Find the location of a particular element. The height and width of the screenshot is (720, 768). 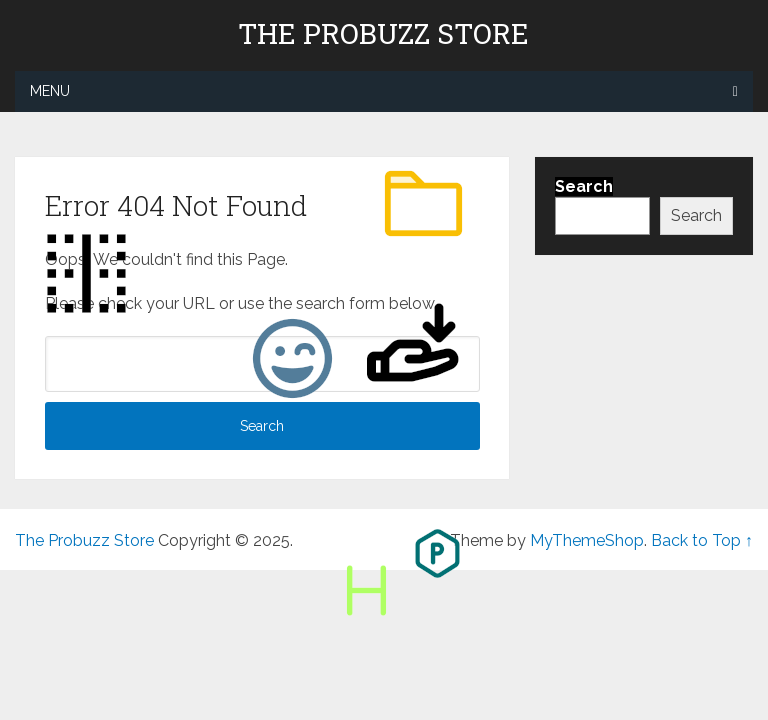

add a playful or joking tone to your message is located at coordinates (292, 358).